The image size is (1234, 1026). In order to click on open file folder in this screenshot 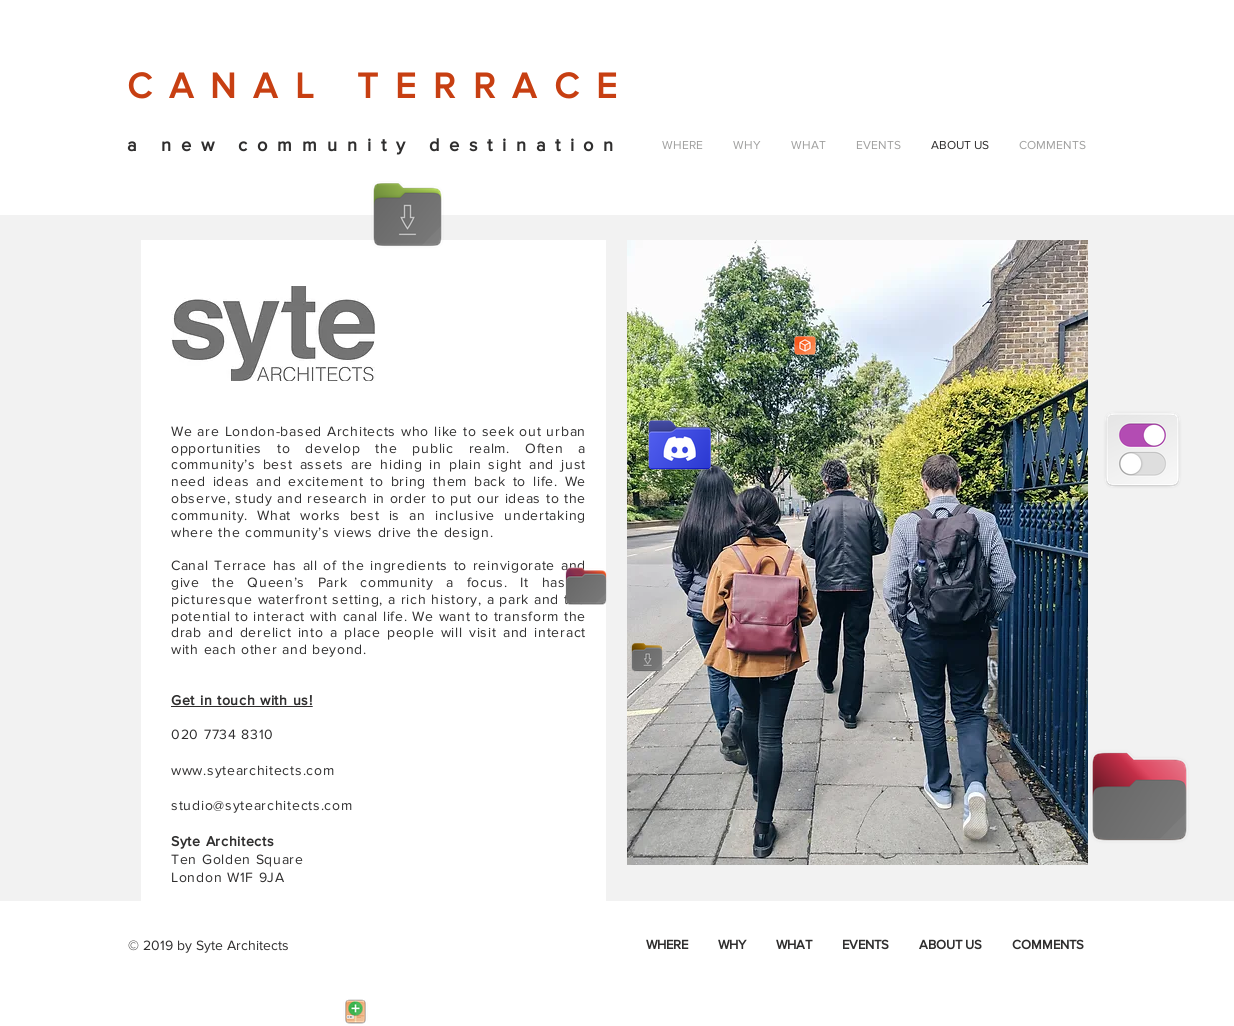, I will do `click(586, 586)`.